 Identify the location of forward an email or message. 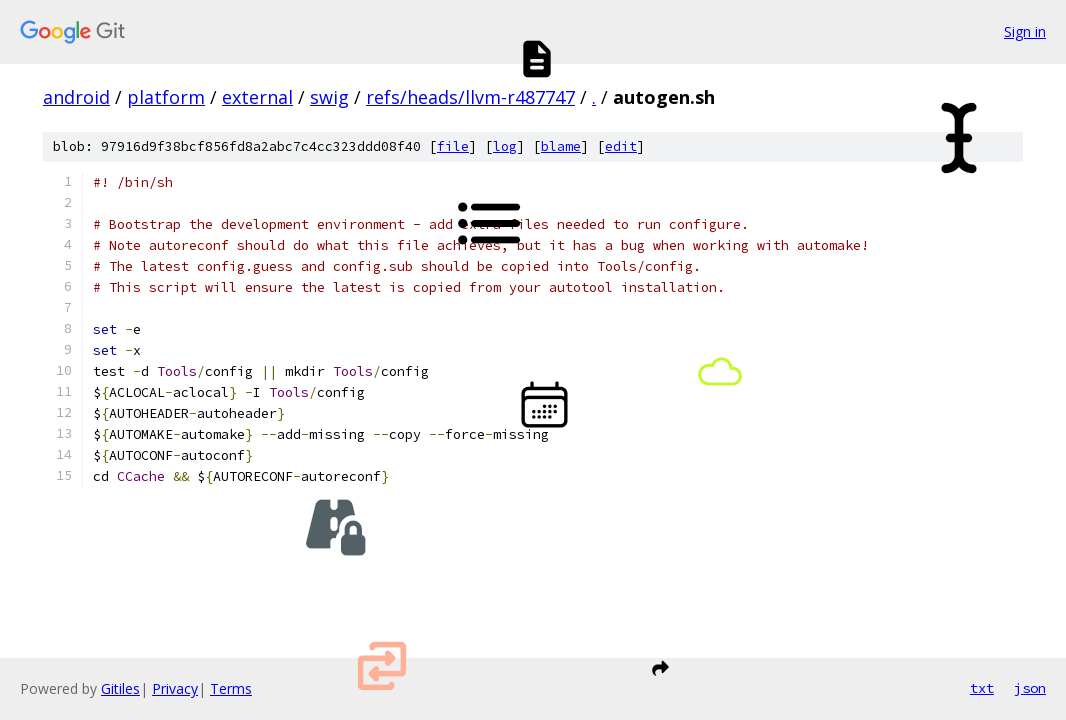
(660, 668).